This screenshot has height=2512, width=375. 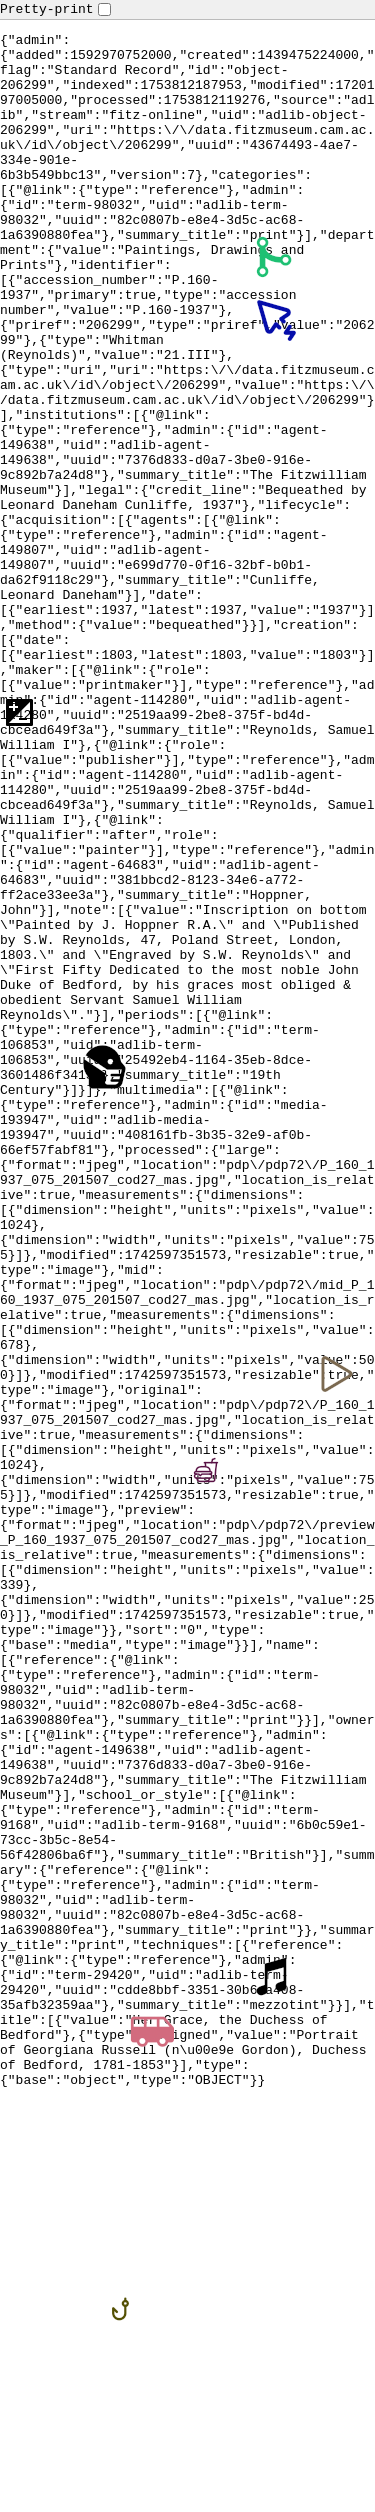 What do you see at coordinates (120, 2309) in the screenshot?
I see `fishing or angling activity` at bounding box center [120, 2309].